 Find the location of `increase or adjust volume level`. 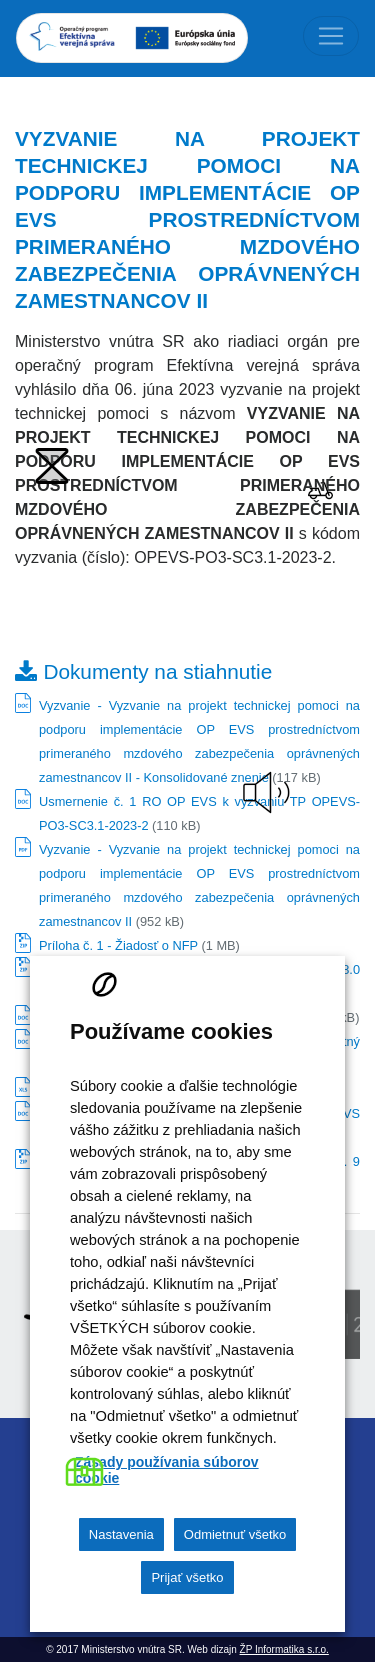

increase or adjust volume level is located at coordinates (265, 792).